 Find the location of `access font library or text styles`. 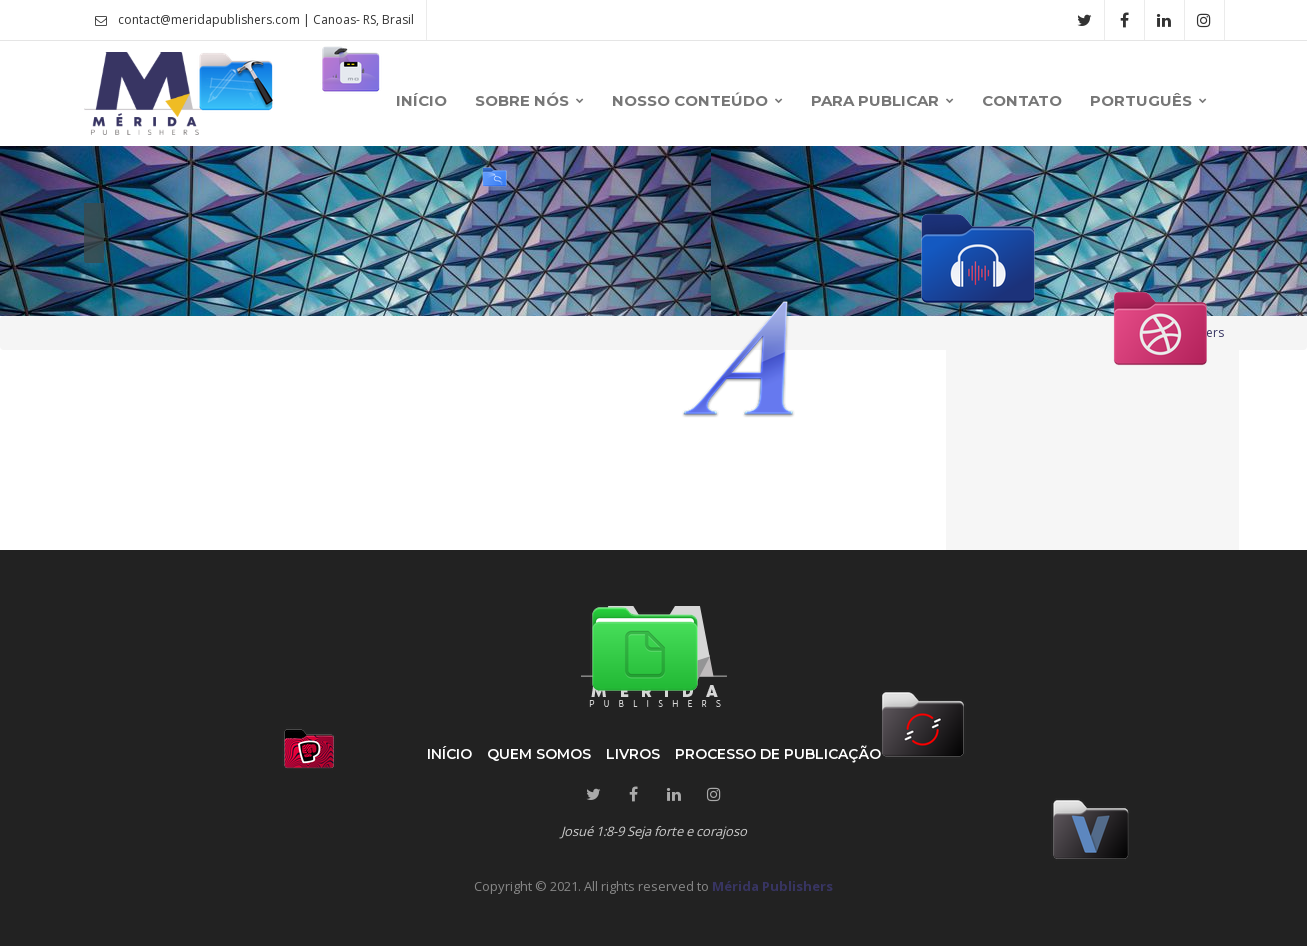

access font library or text styles is located at coordinates (738, 361).